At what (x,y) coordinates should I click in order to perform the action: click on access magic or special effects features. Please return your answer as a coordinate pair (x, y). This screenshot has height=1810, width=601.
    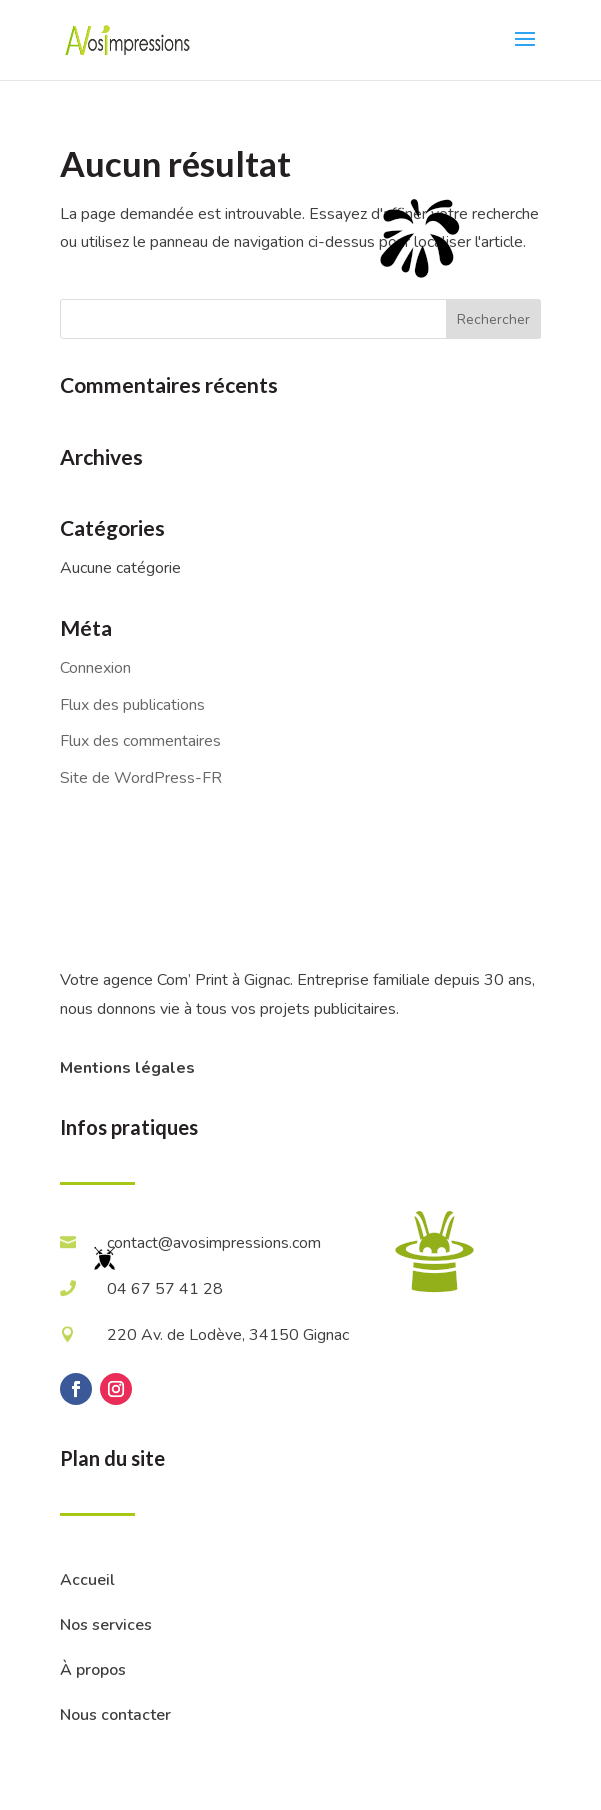
    Looking at the image, I should click on (434, 1251).